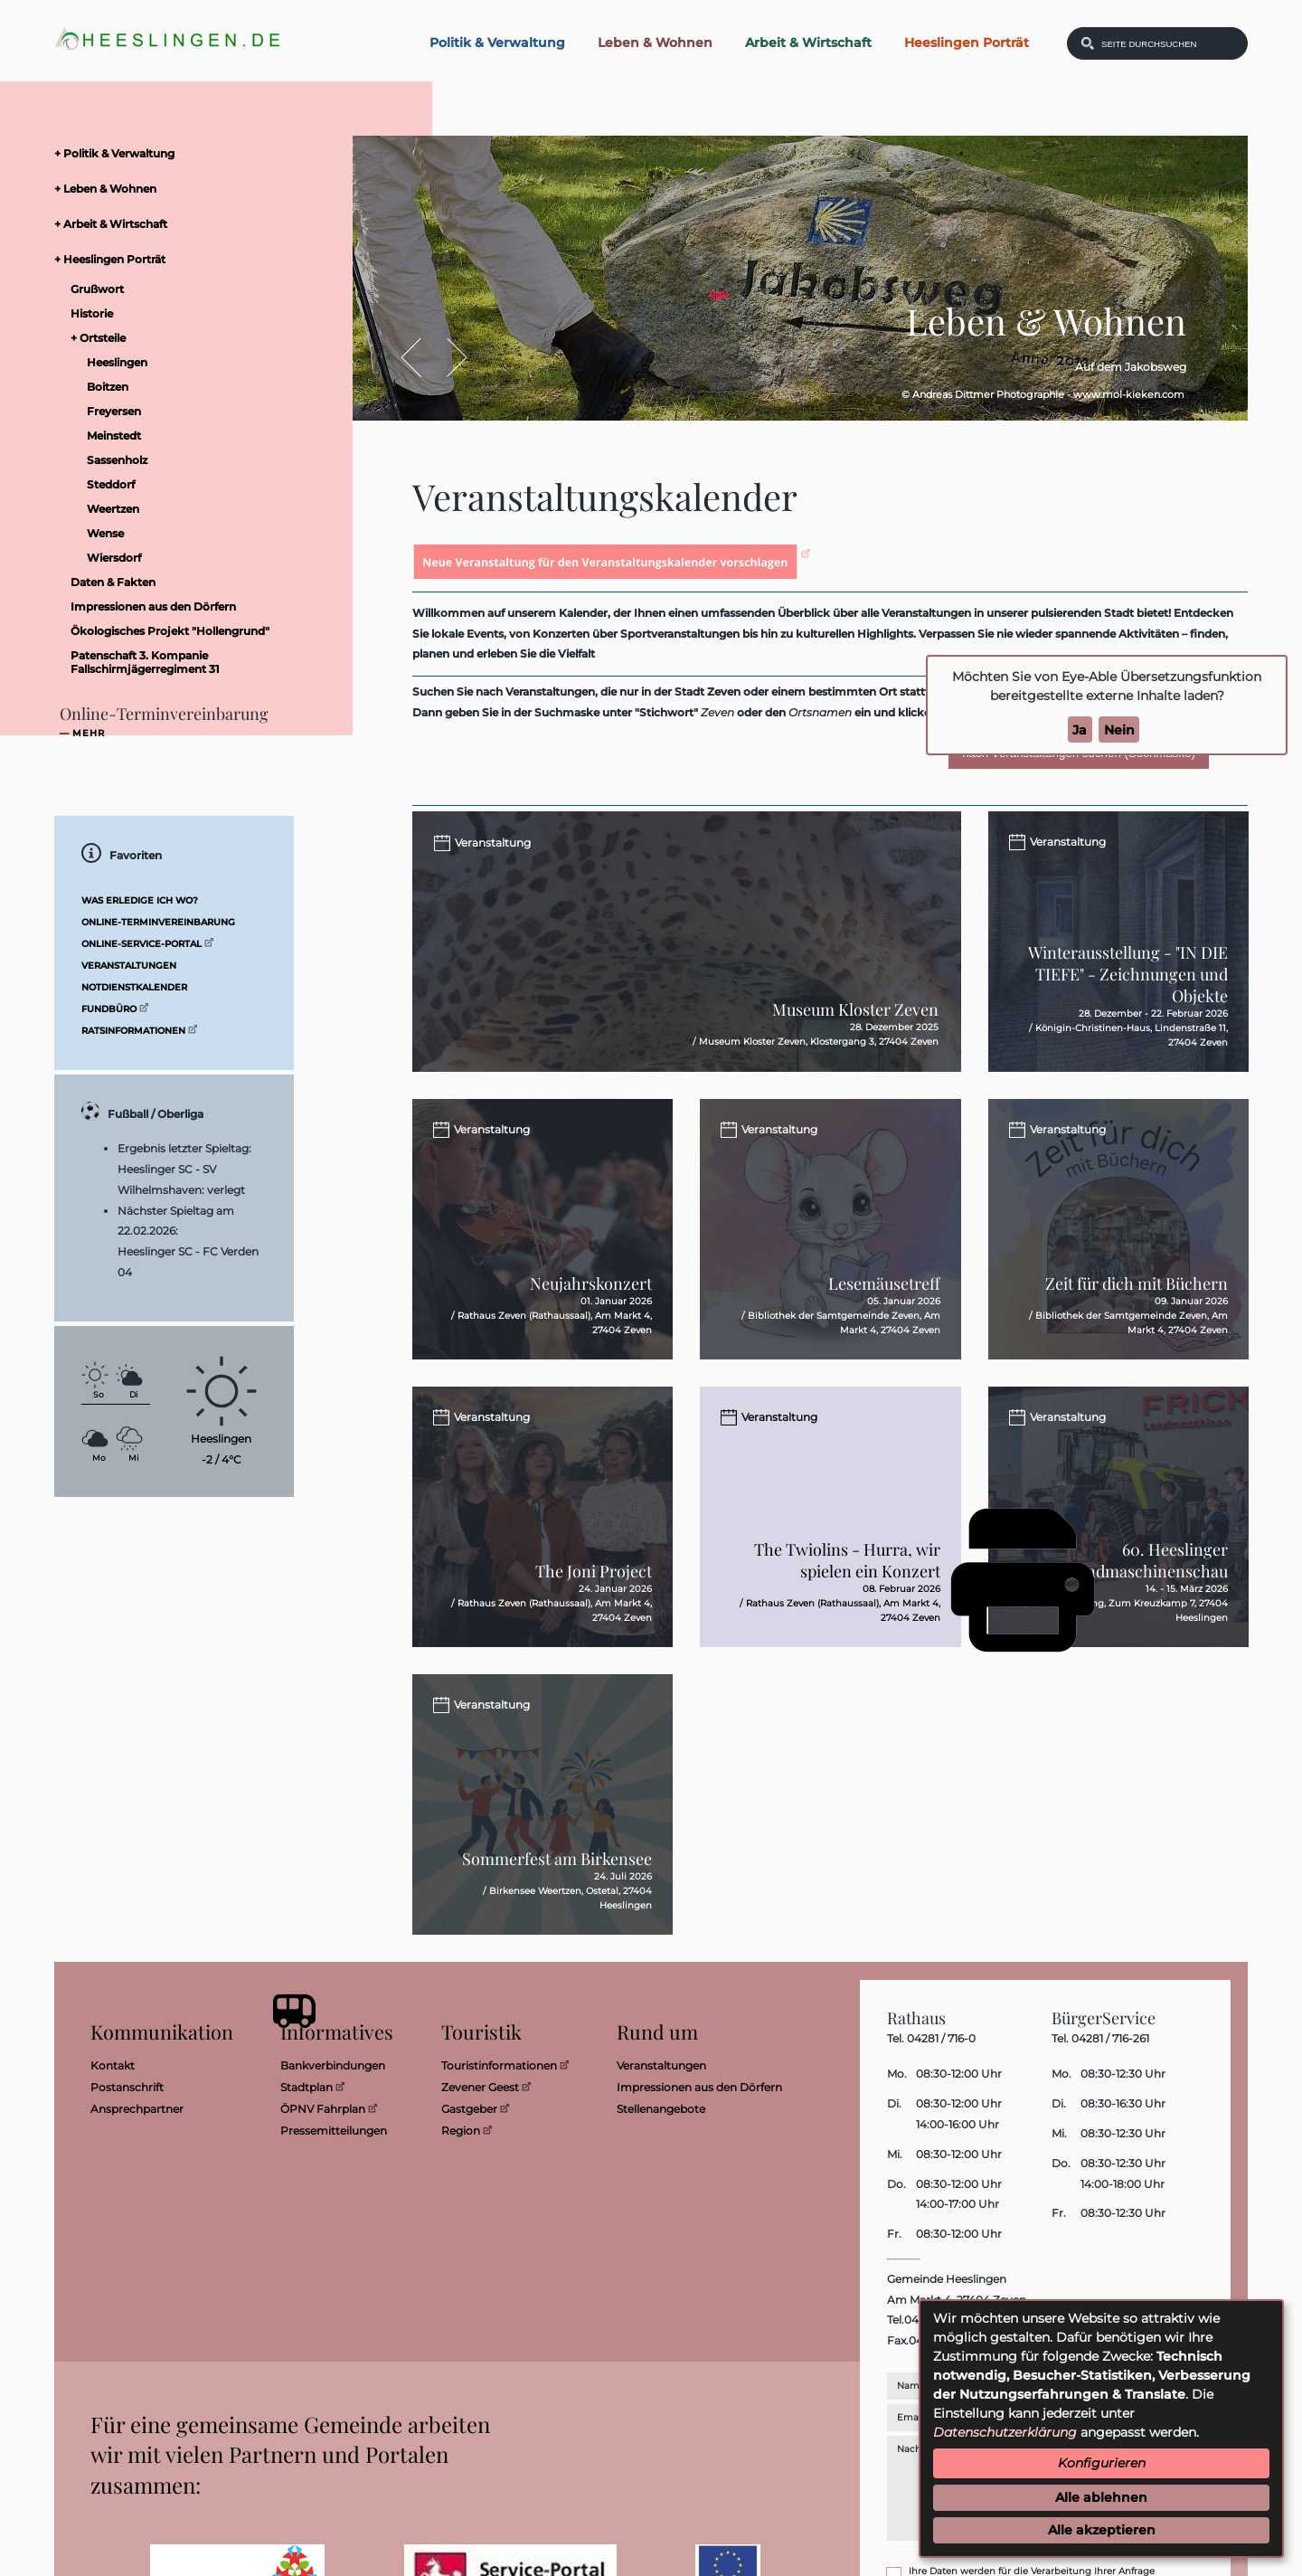 The image size is (1302, 2576). I want to click on indicates page not found error, so click(719, 296).